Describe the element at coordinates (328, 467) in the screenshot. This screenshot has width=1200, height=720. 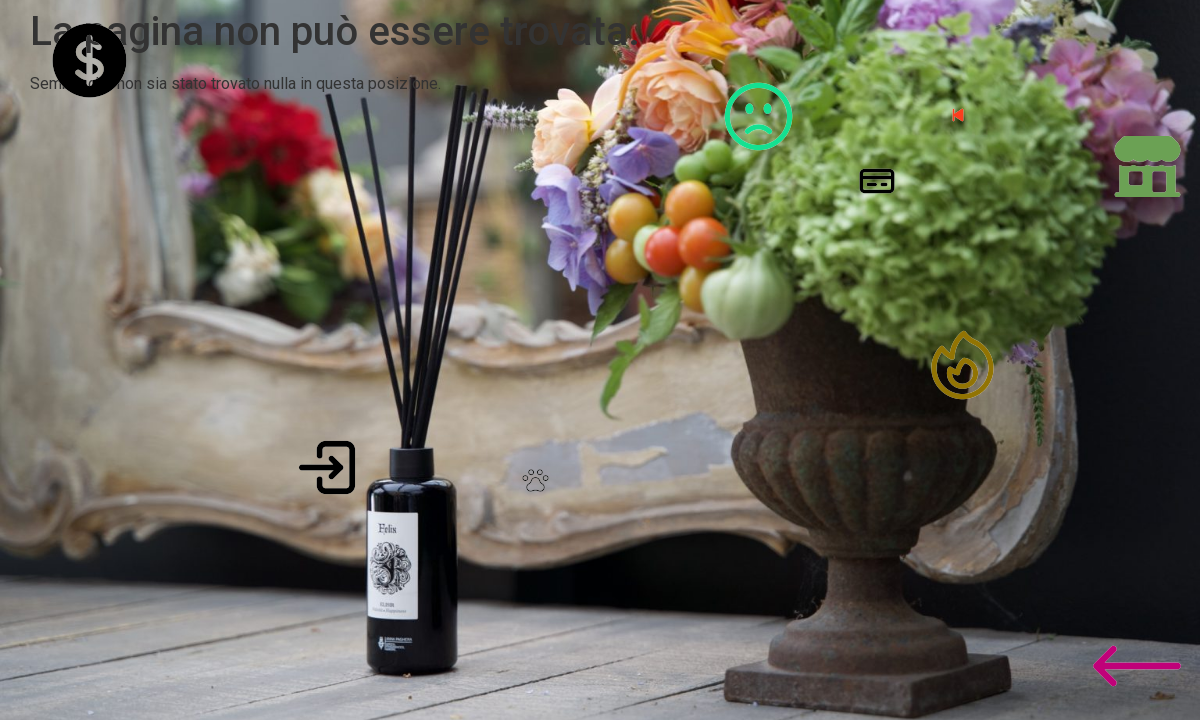
I see `log in to your account` at that location.